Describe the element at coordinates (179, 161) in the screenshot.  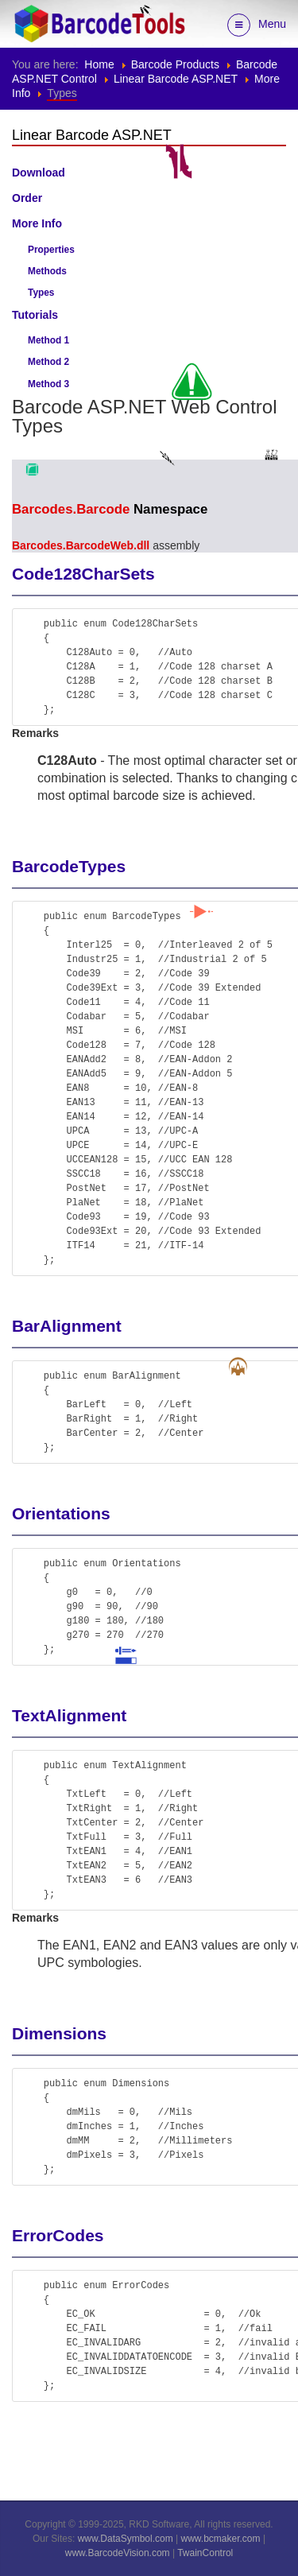
I see `challenge another player to a duel` at that location.